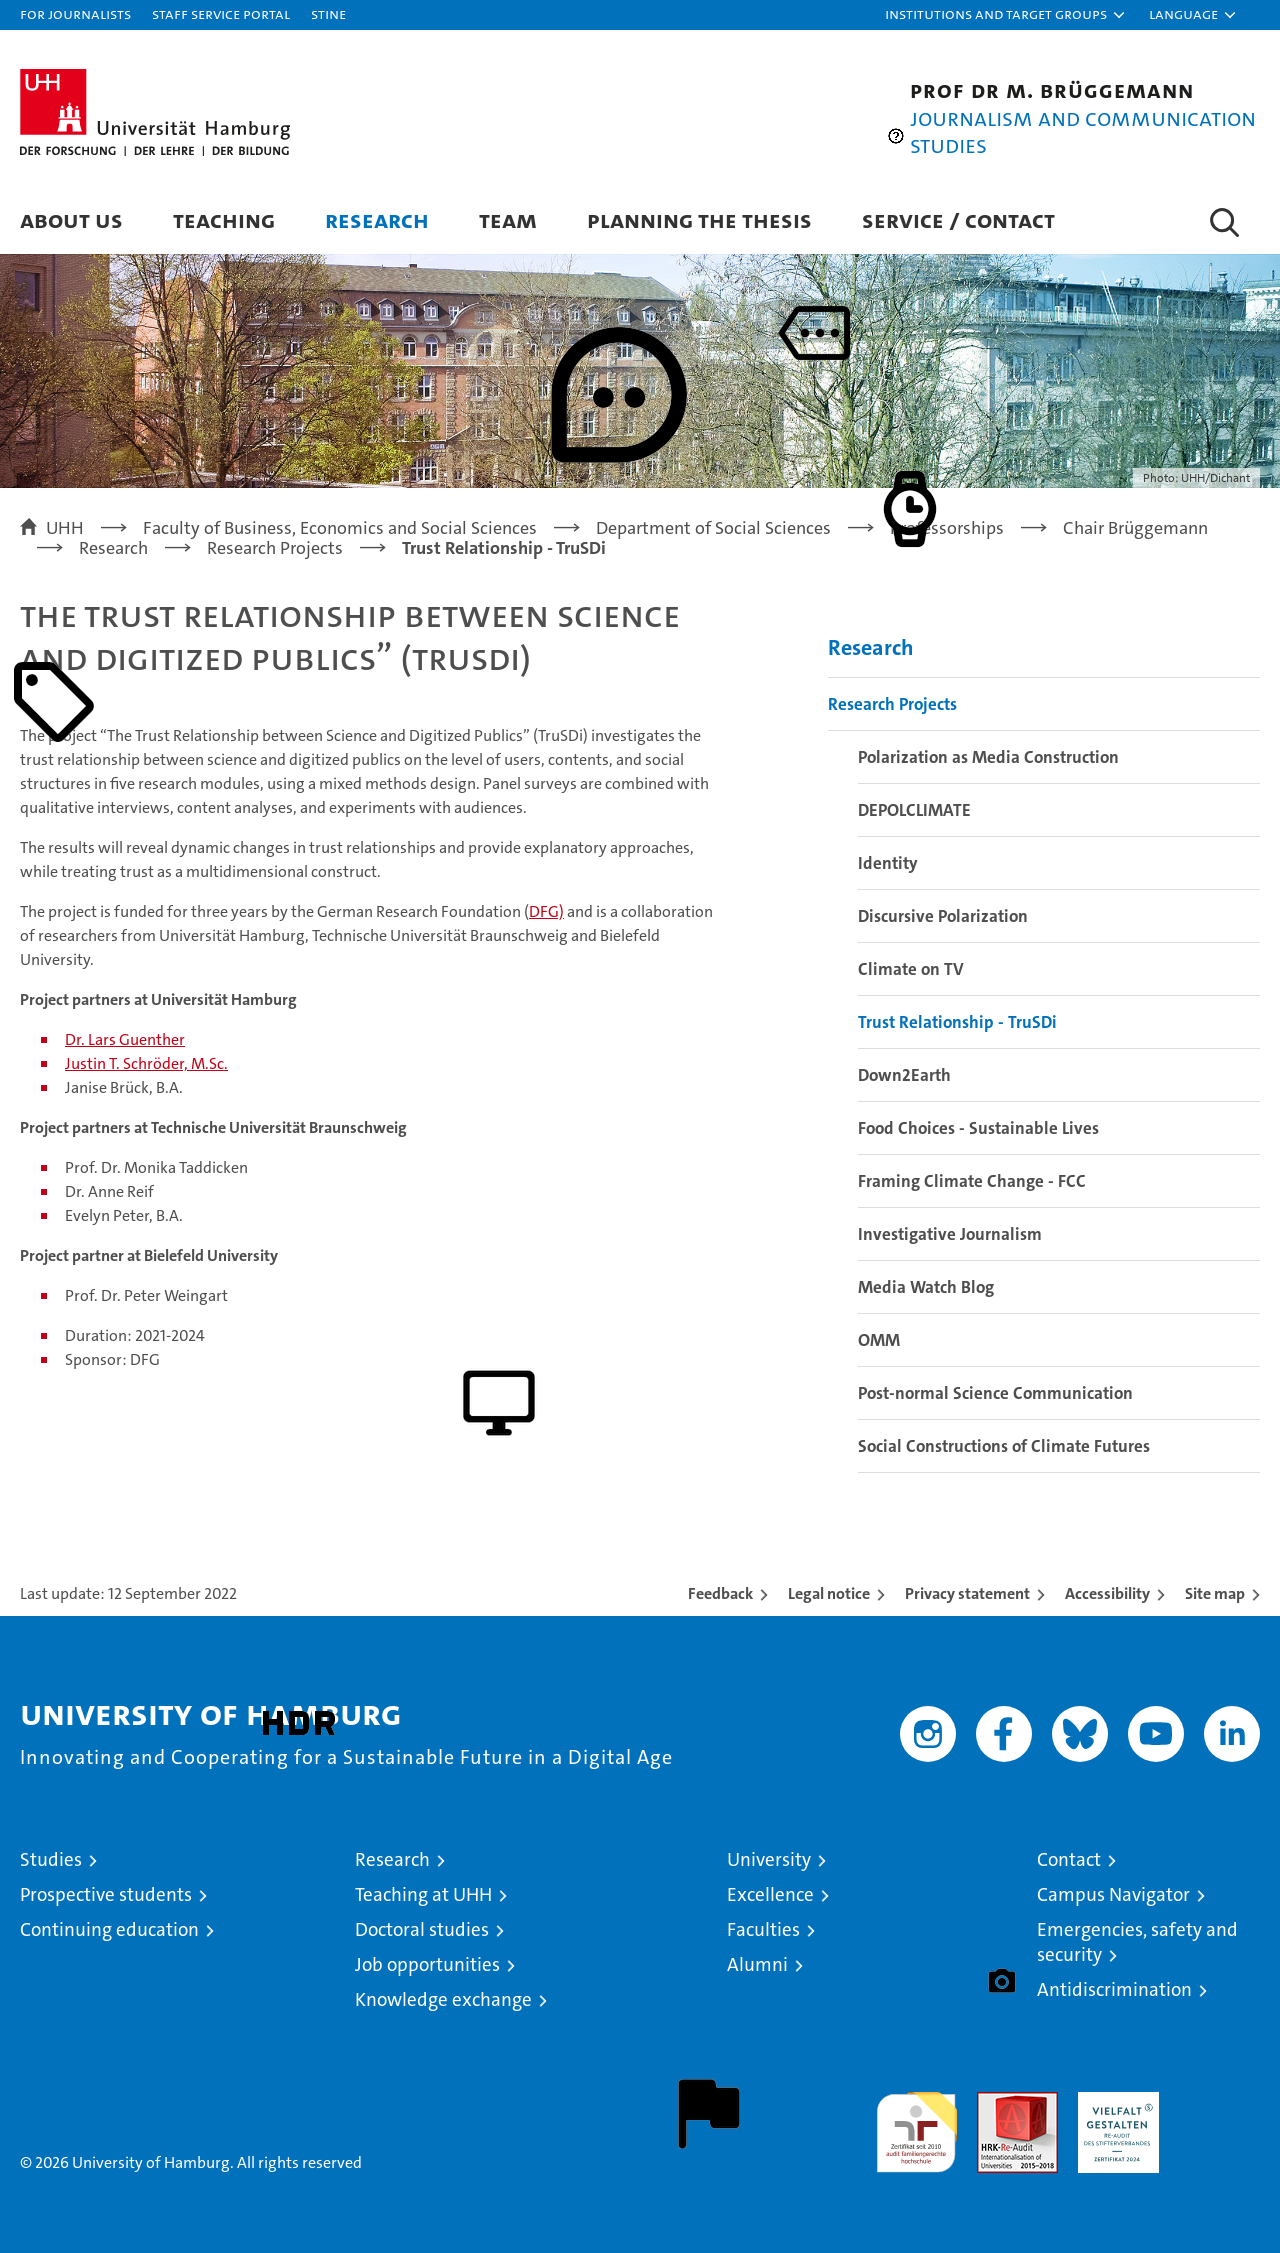 The width and height of the screenshot is (1280, 2253). What do you see at coordinates (814, 333) in the screenshot?
I see `view more options or actions` at bounding box center [814, 333].